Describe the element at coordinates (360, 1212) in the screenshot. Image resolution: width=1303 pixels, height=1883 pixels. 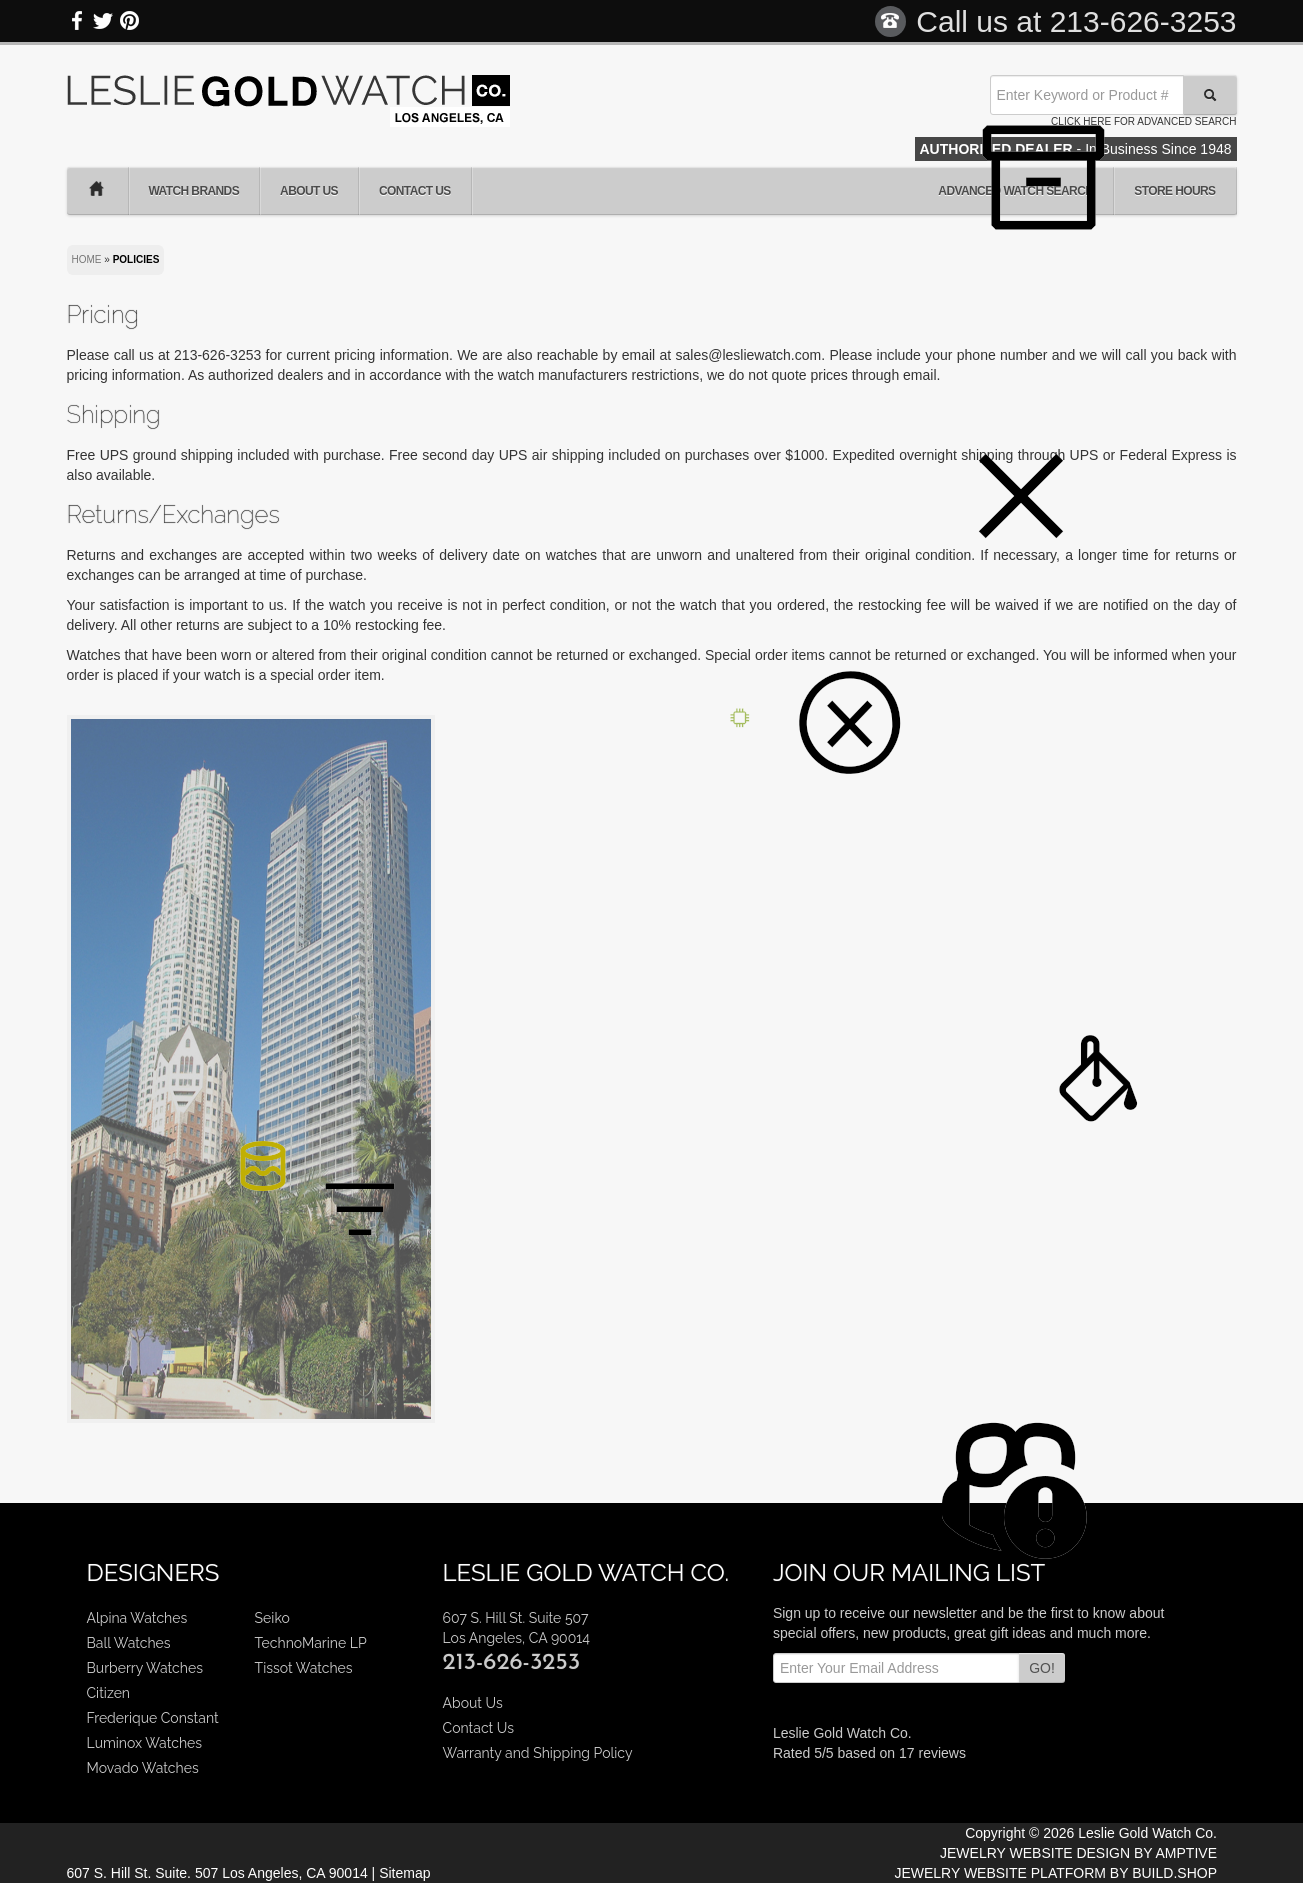
I see `filter or sort list items` at that location.